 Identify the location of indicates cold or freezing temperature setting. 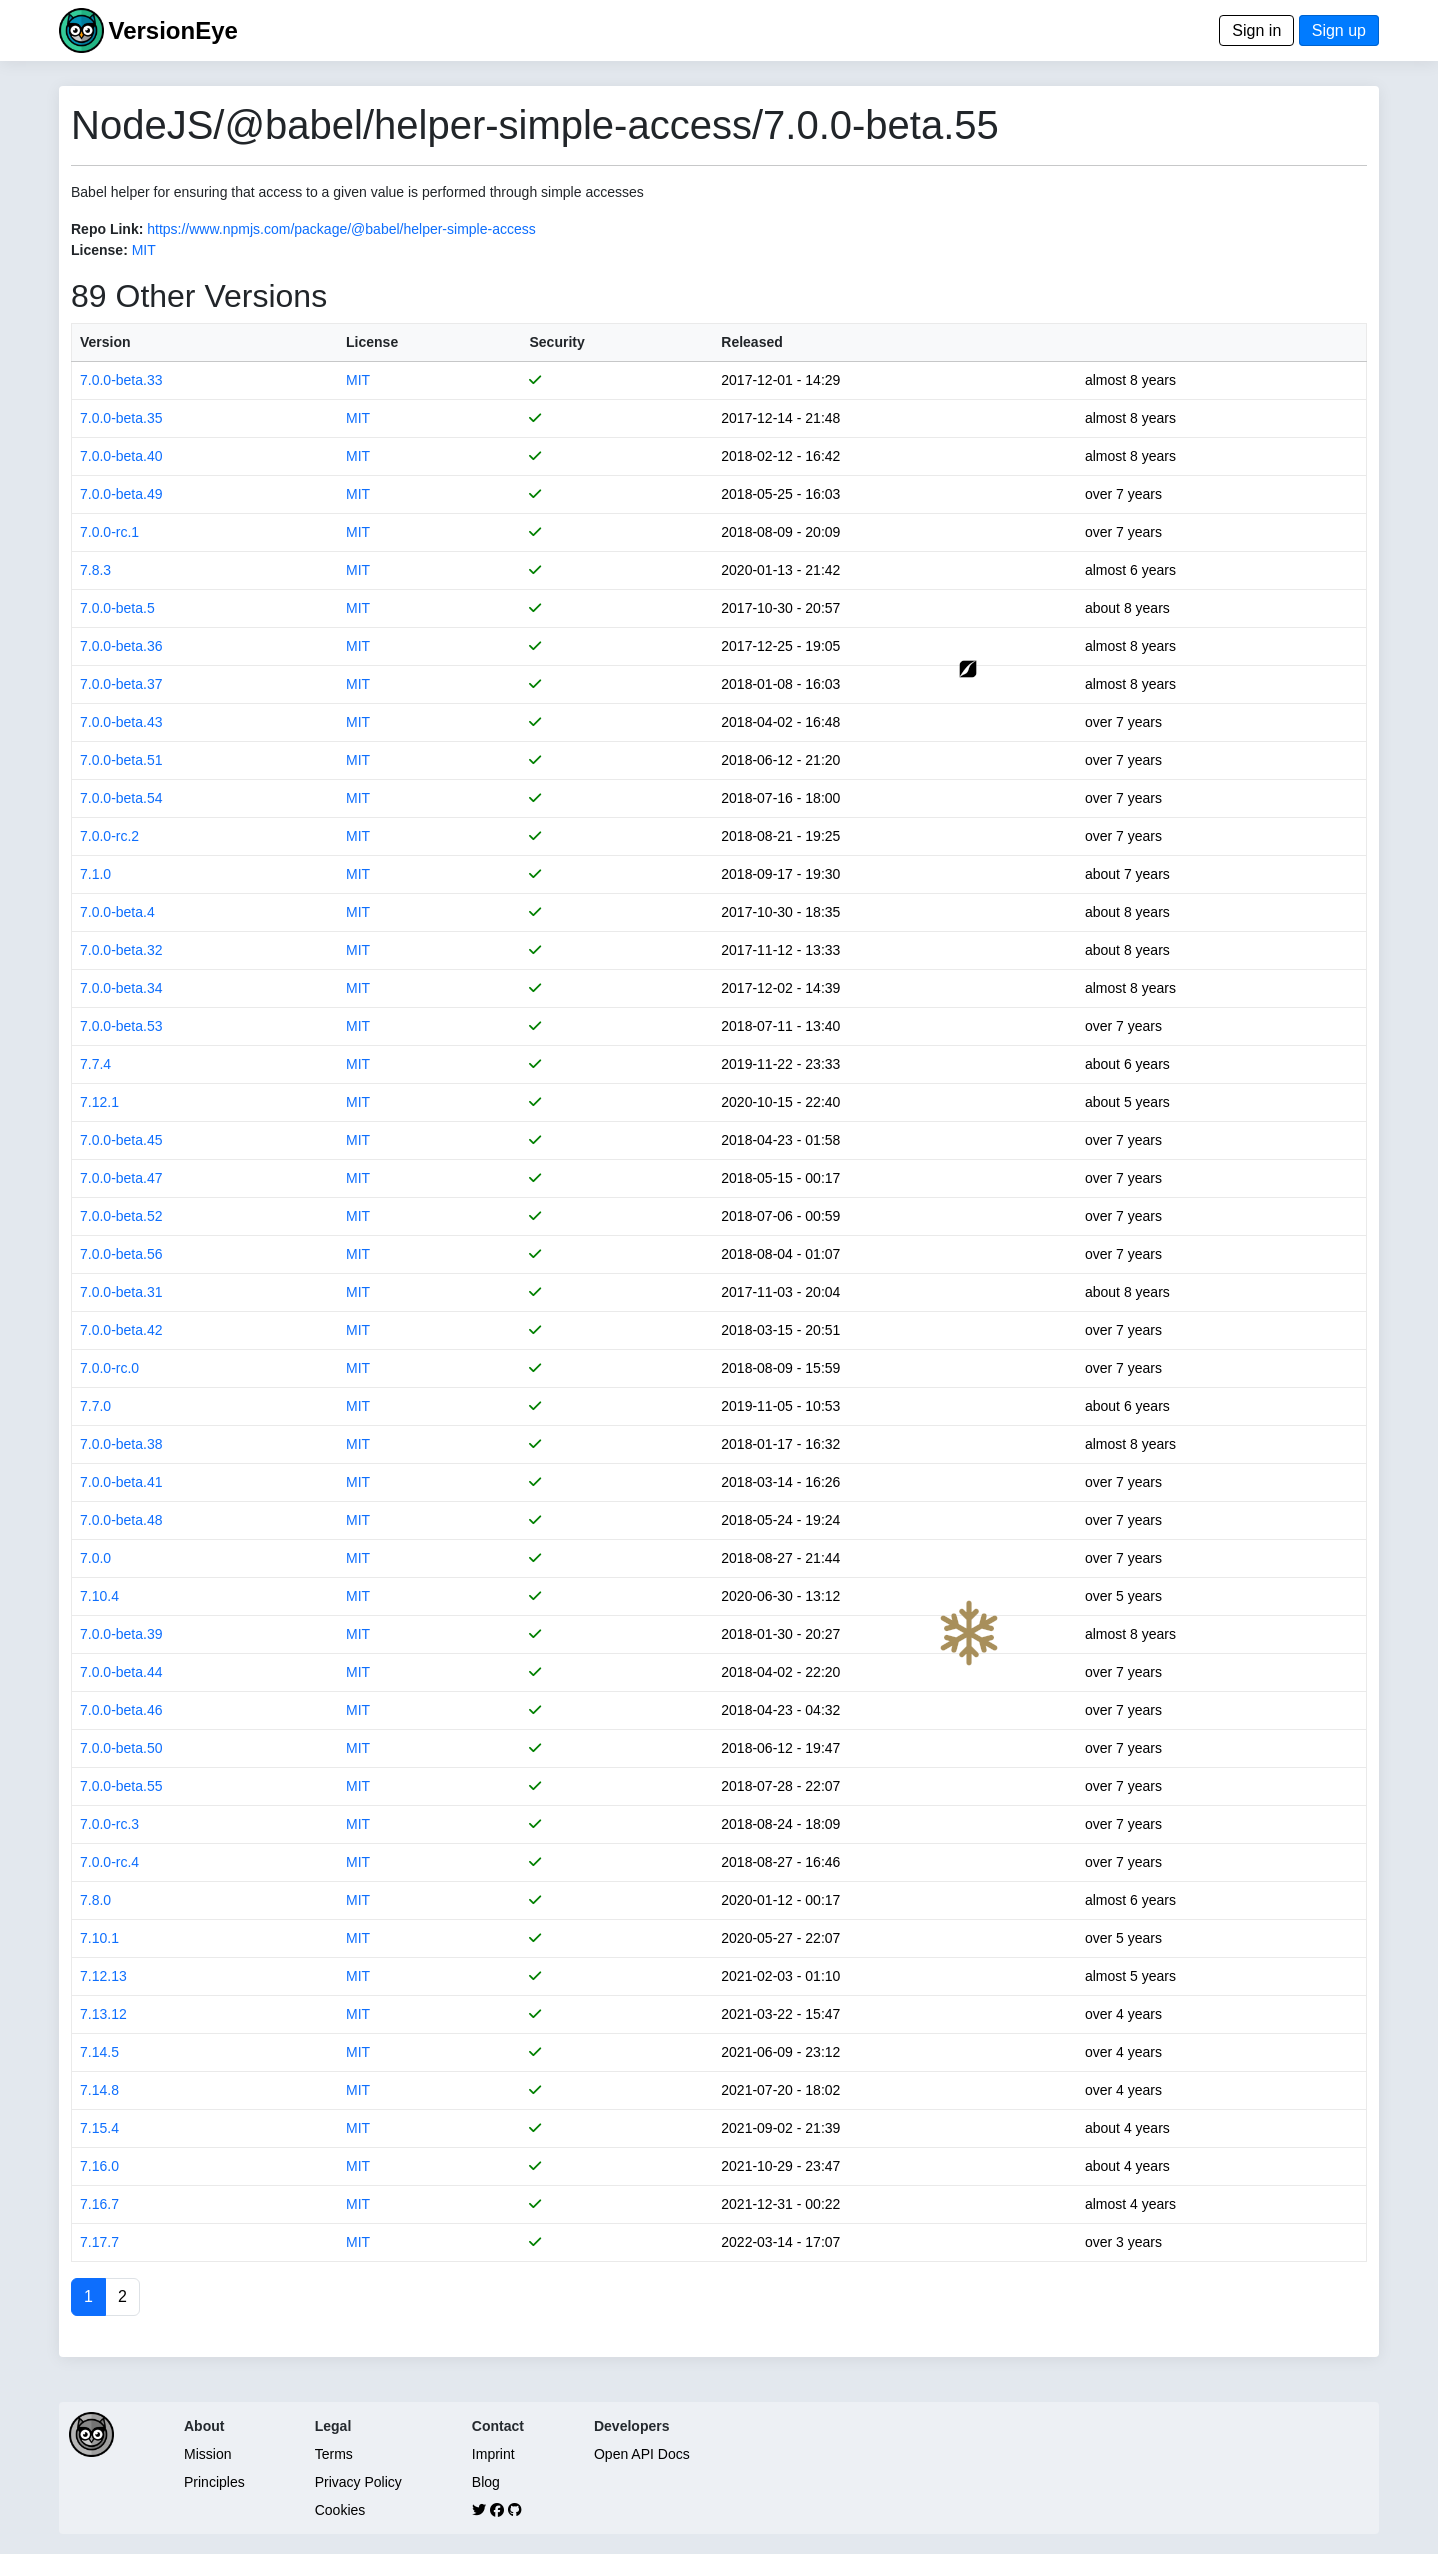
(969, 1633).